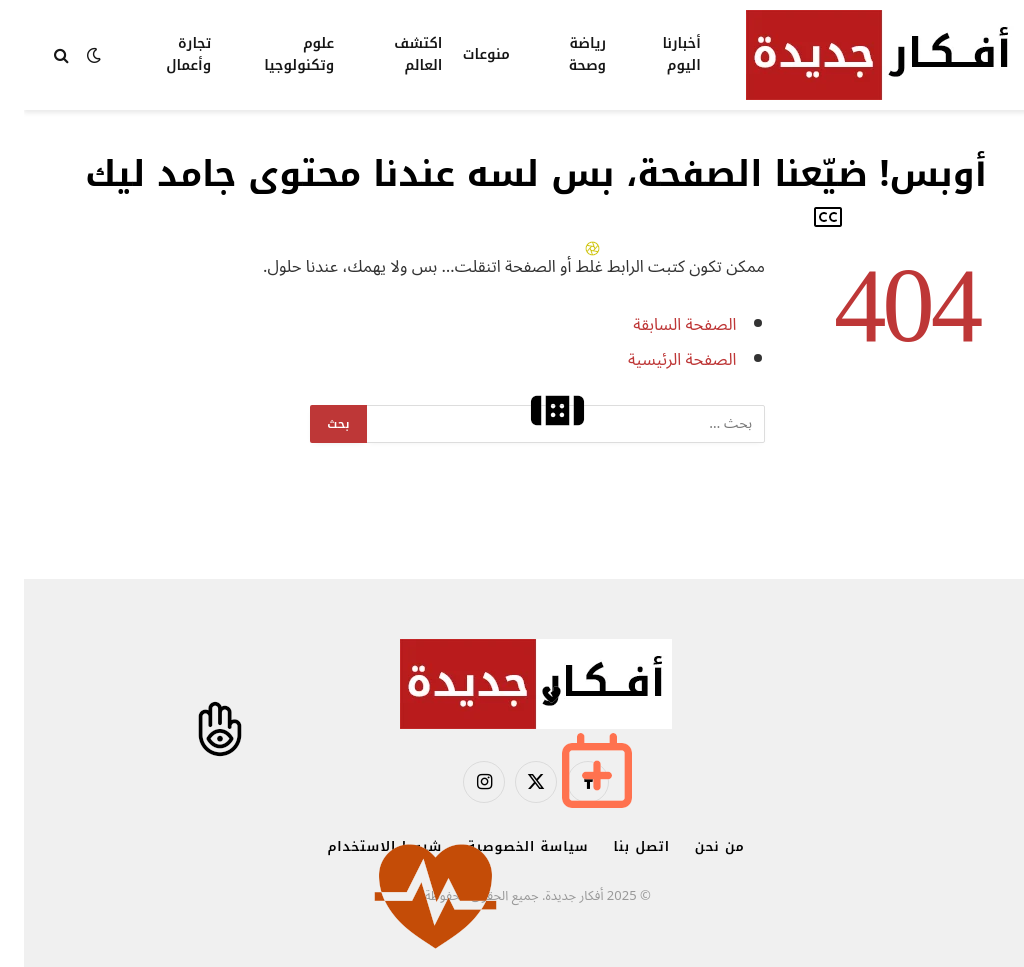 The width and height of the screenshot is (1024, 967). Describe the element at coordinates (220, 729) in the screenshot. I see `access hand tracking or gesture recognition settings` at that location.